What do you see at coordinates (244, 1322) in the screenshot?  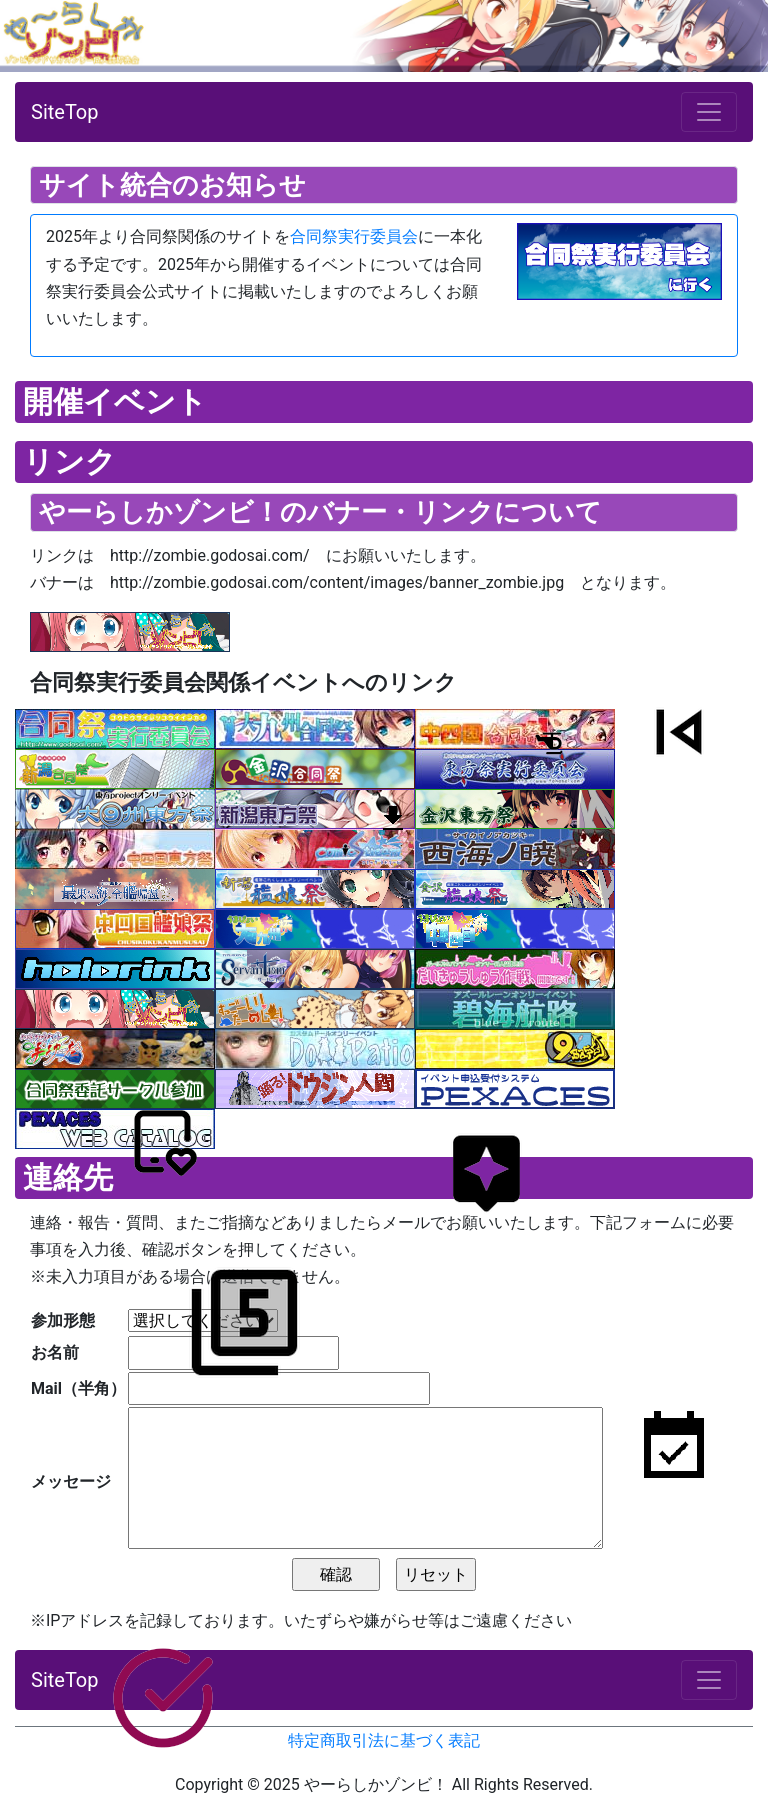 I see `filter or view 5 items` at bounding box center [244, 1322].